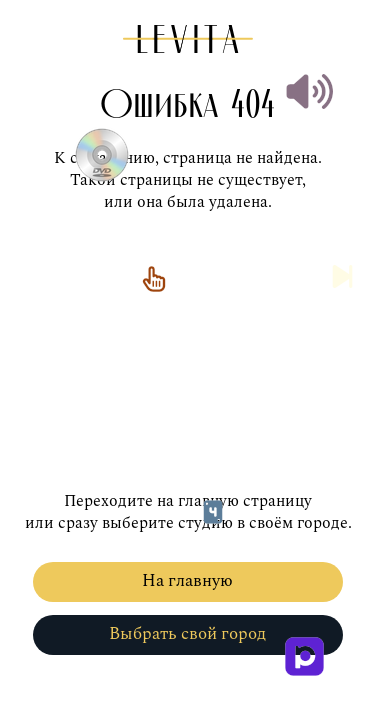  Describe the element at coordinates (308, 91) in the screenshot. I see `increase audio volume` at that location.